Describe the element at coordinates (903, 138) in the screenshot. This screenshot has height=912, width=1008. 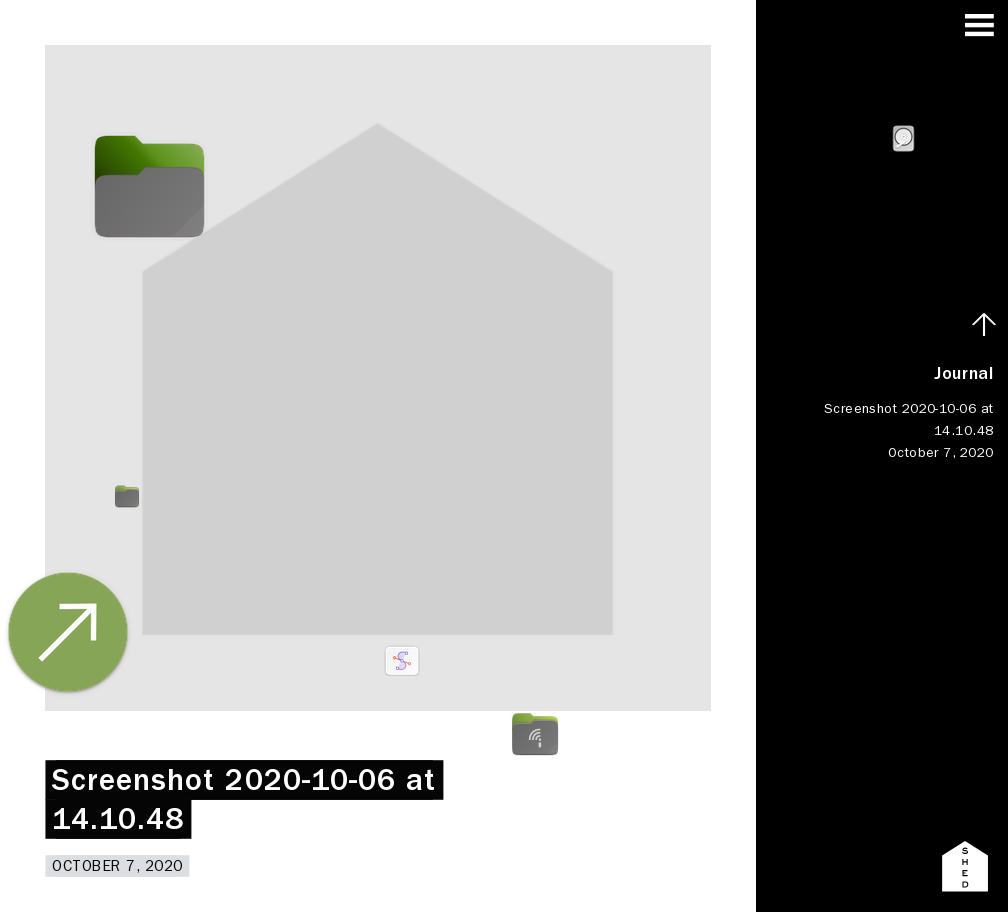
I see `open disk utility application` at that location.